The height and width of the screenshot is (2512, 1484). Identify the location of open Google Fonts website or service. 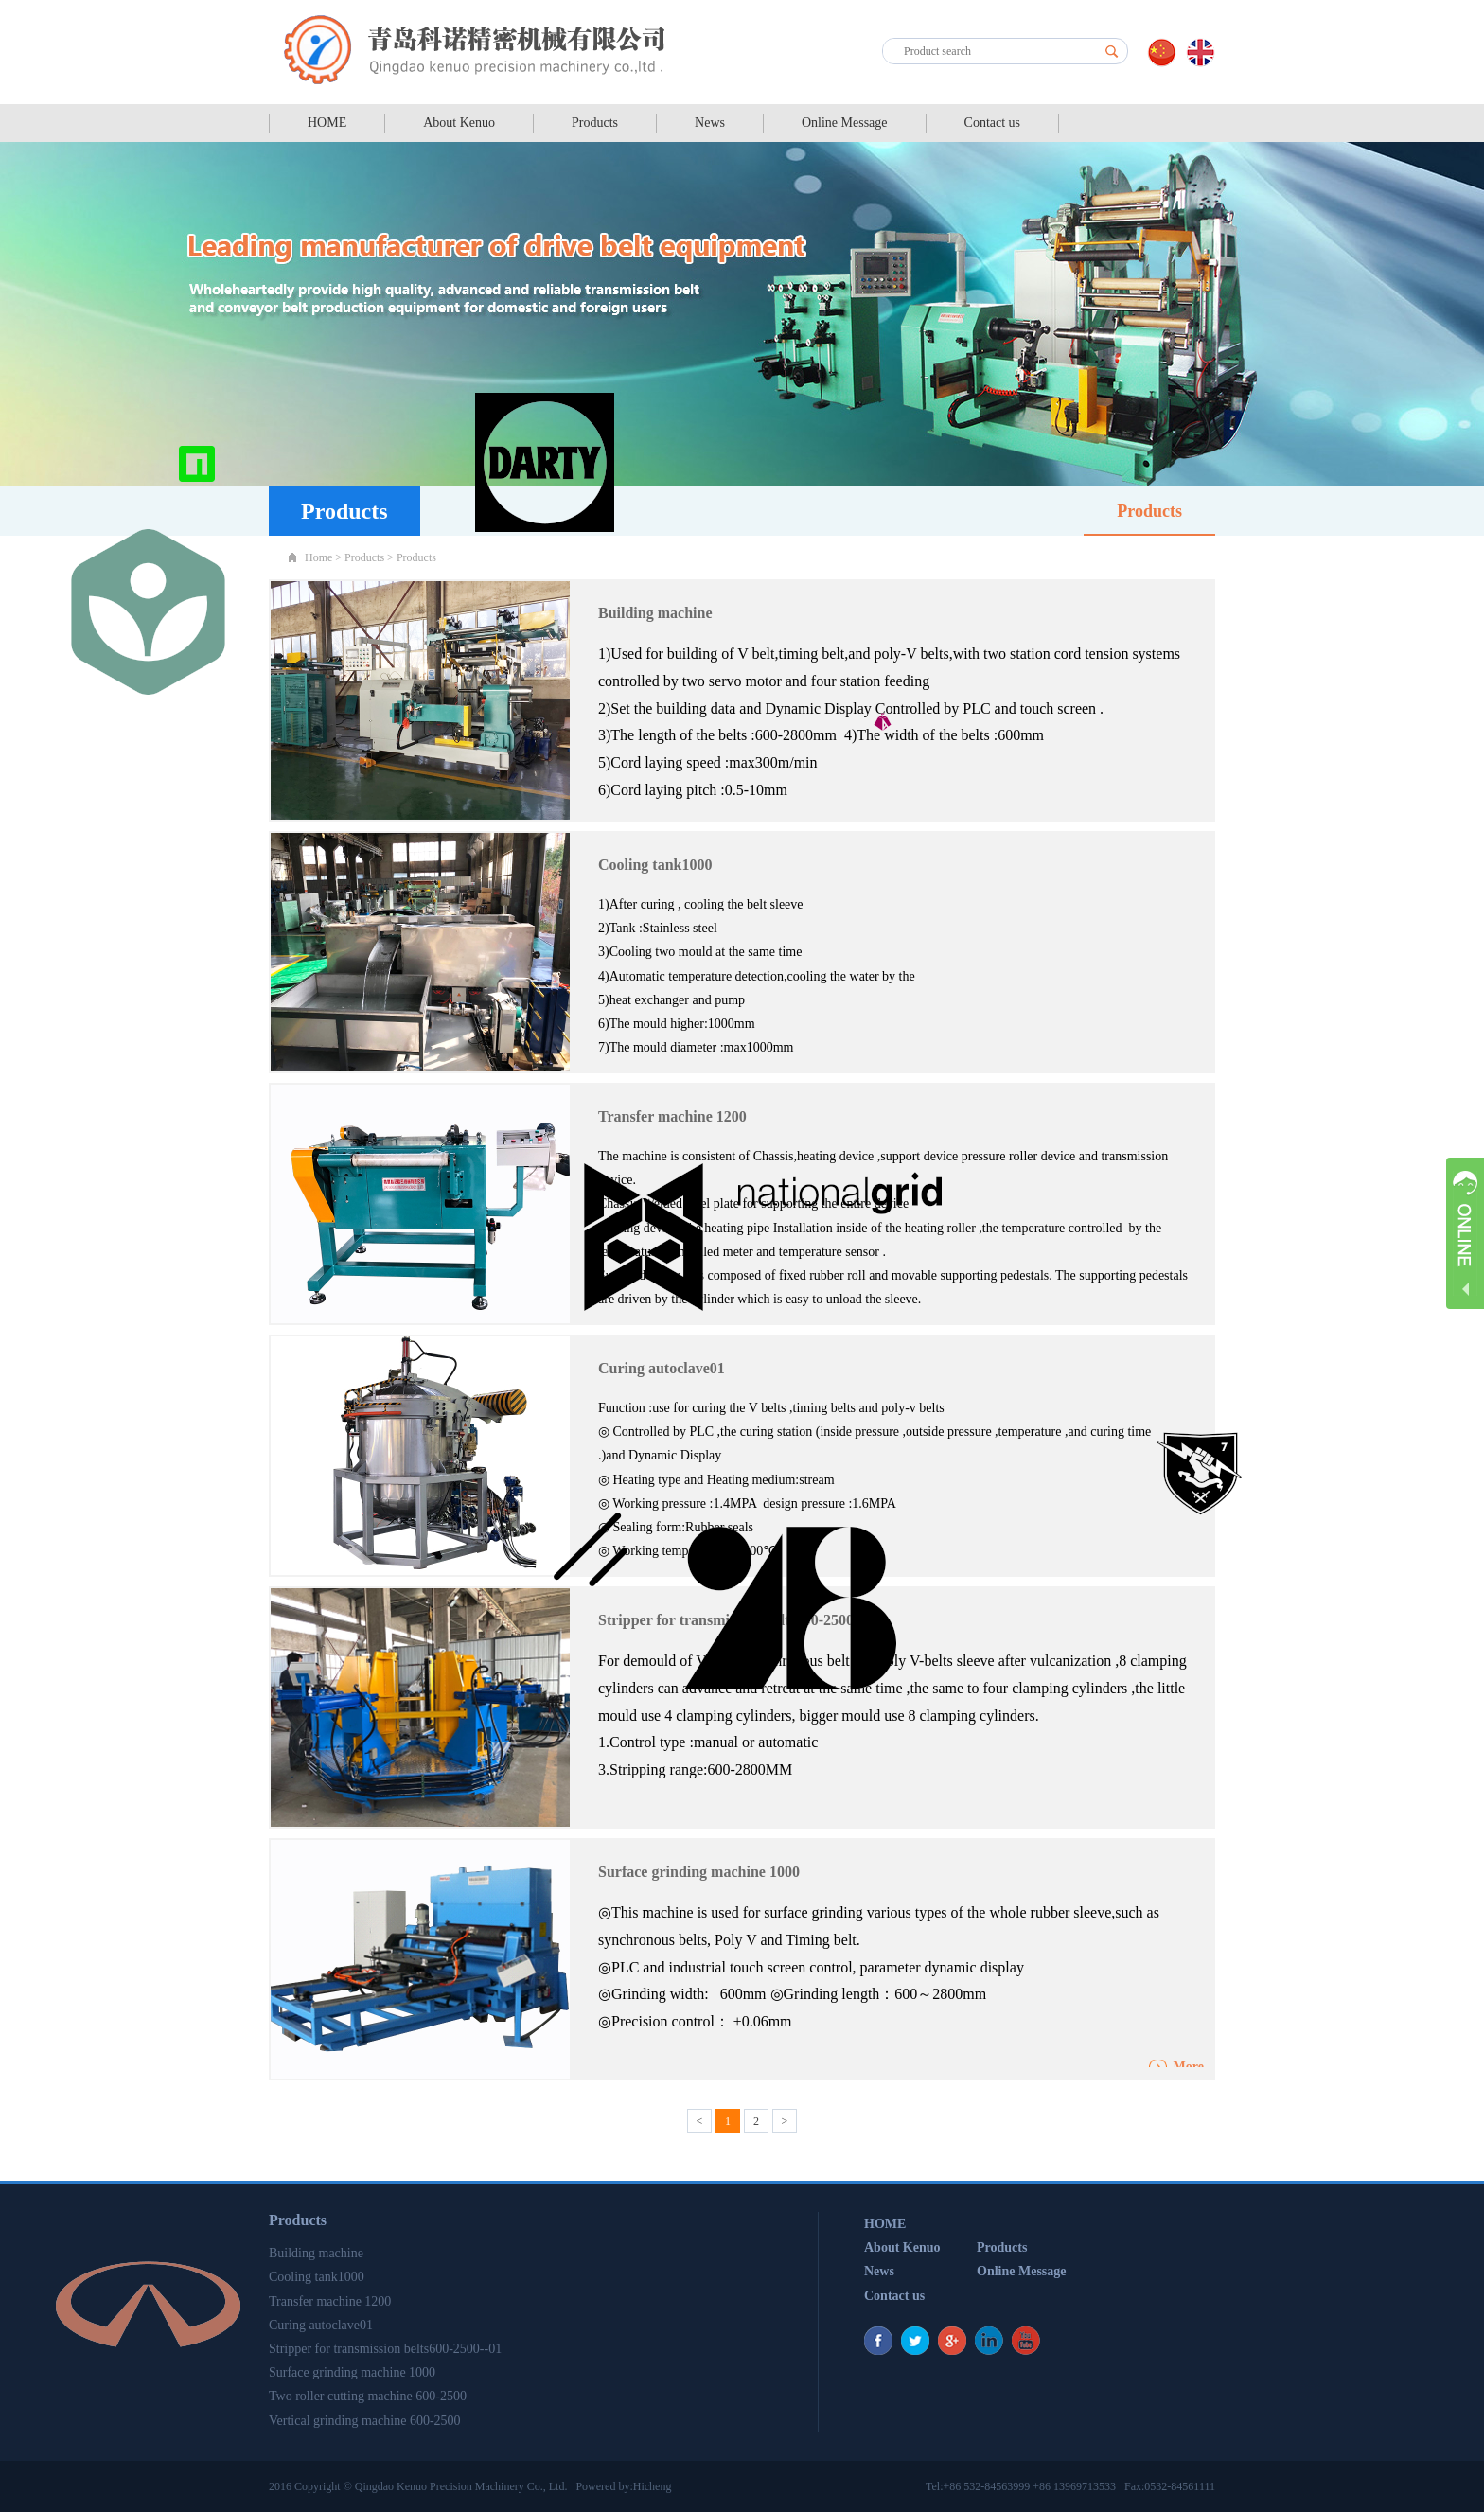
(790, 1608).